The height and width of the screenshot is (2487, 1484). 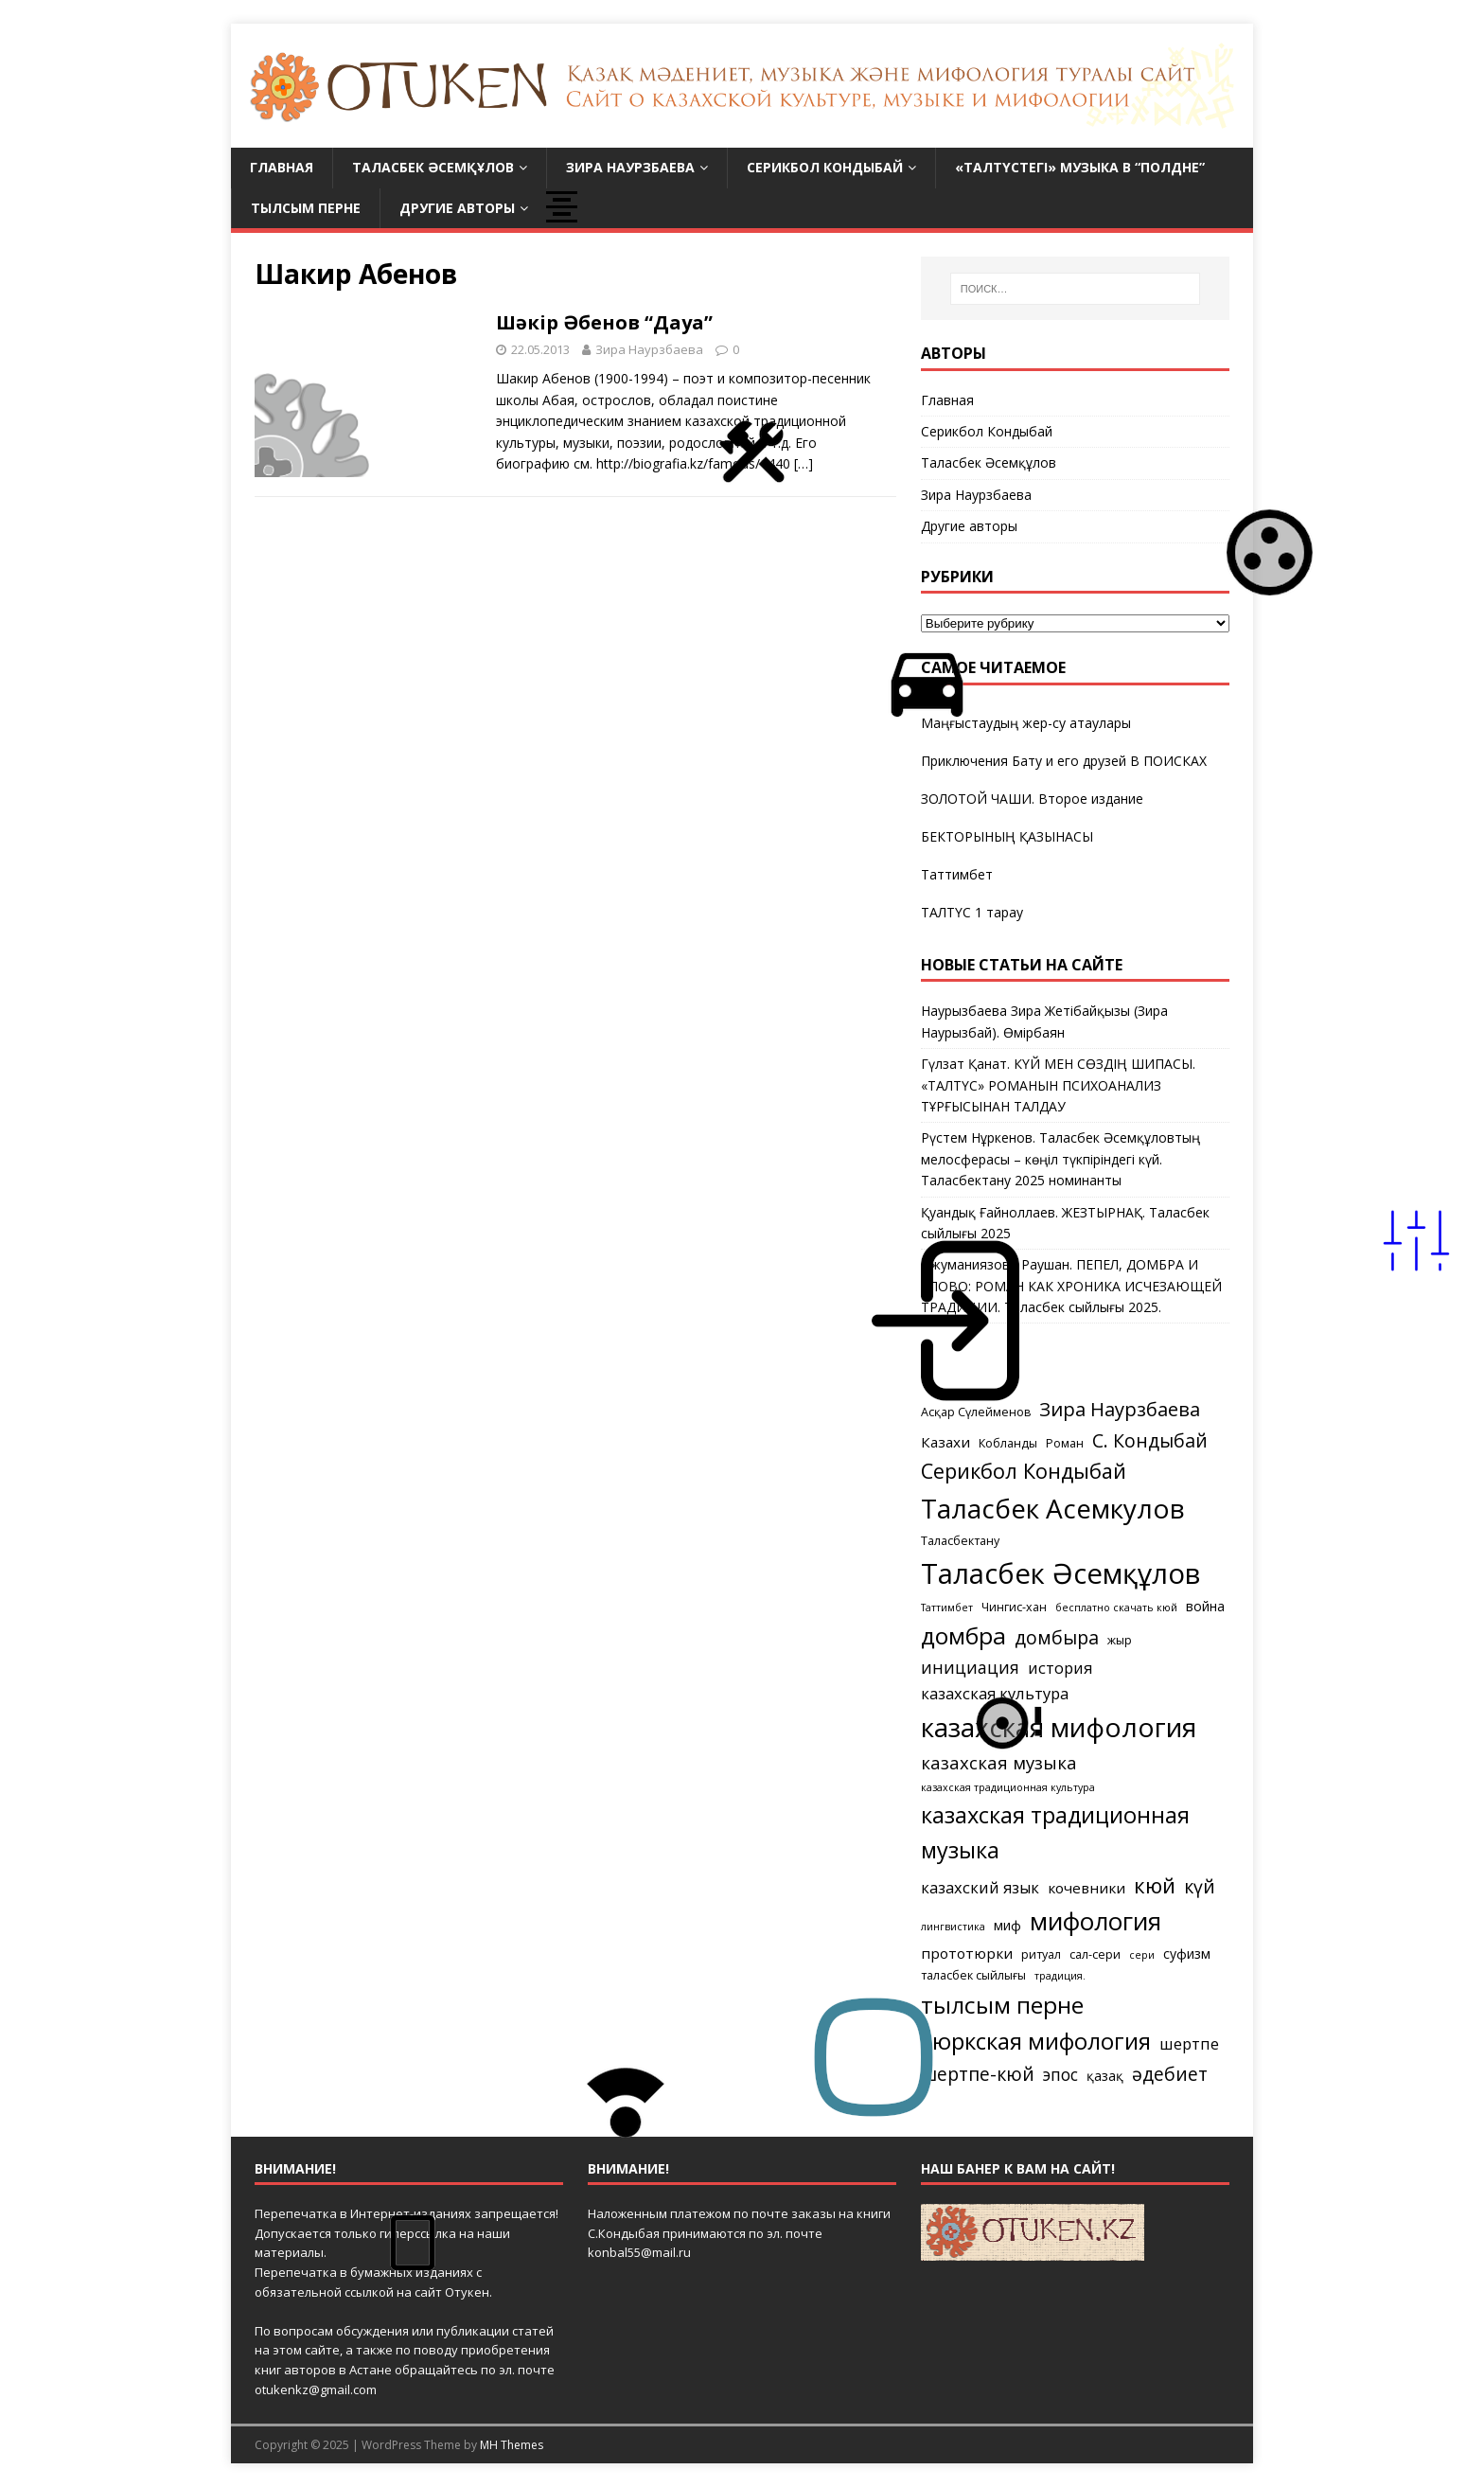 I want to click on time to leave notification for upcoming trip, so click(x=927, y=684).